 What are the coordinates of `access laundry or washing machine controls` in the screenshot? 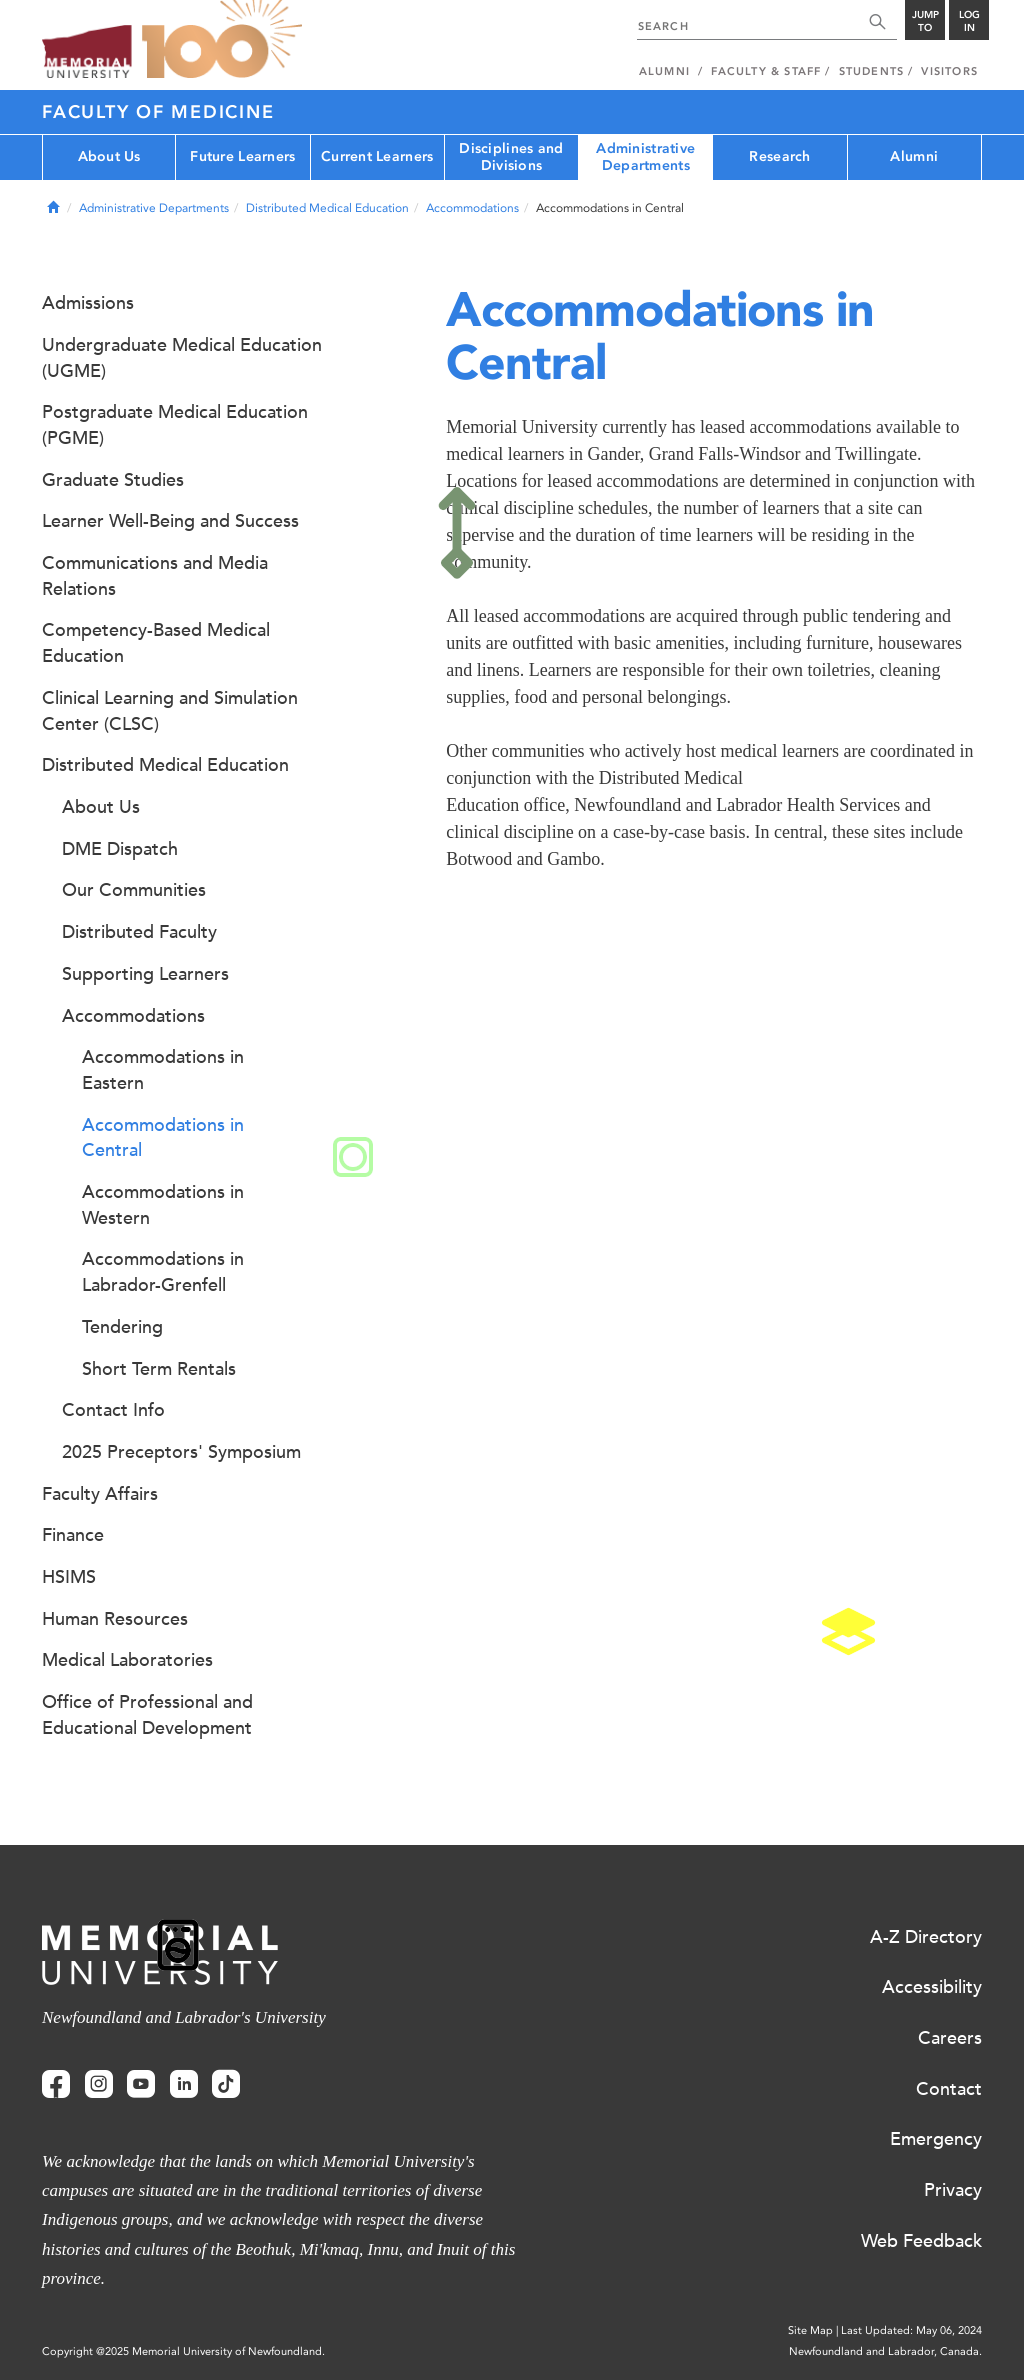 It's located at (178, 1945).